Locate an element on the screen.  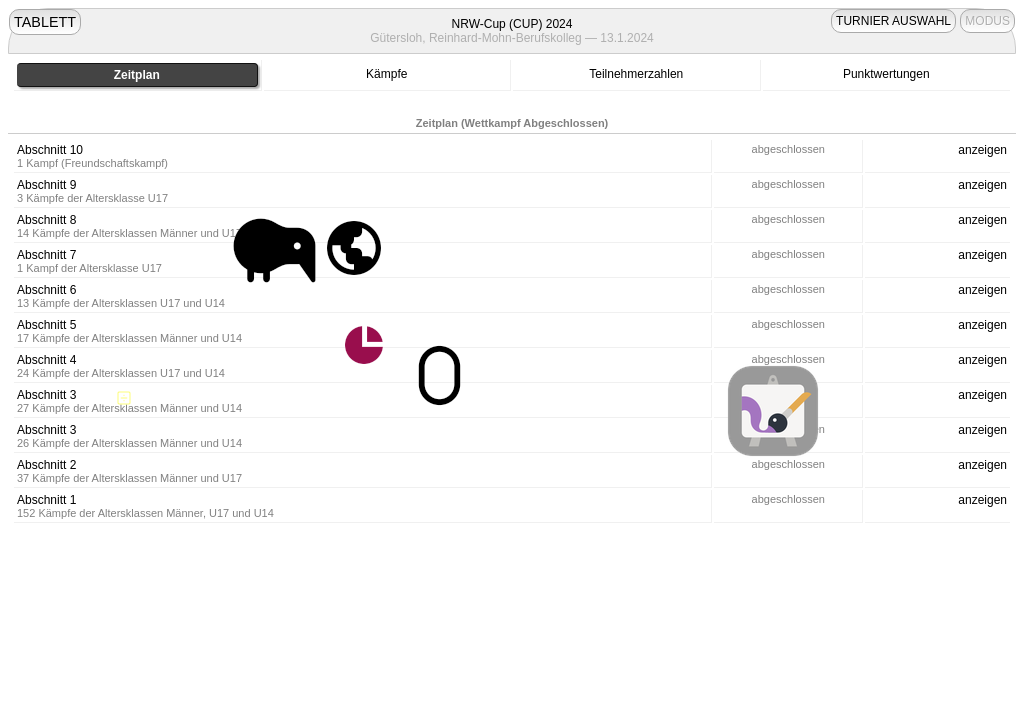
access medication or pharmacy features is located at coordinates (439, 375).